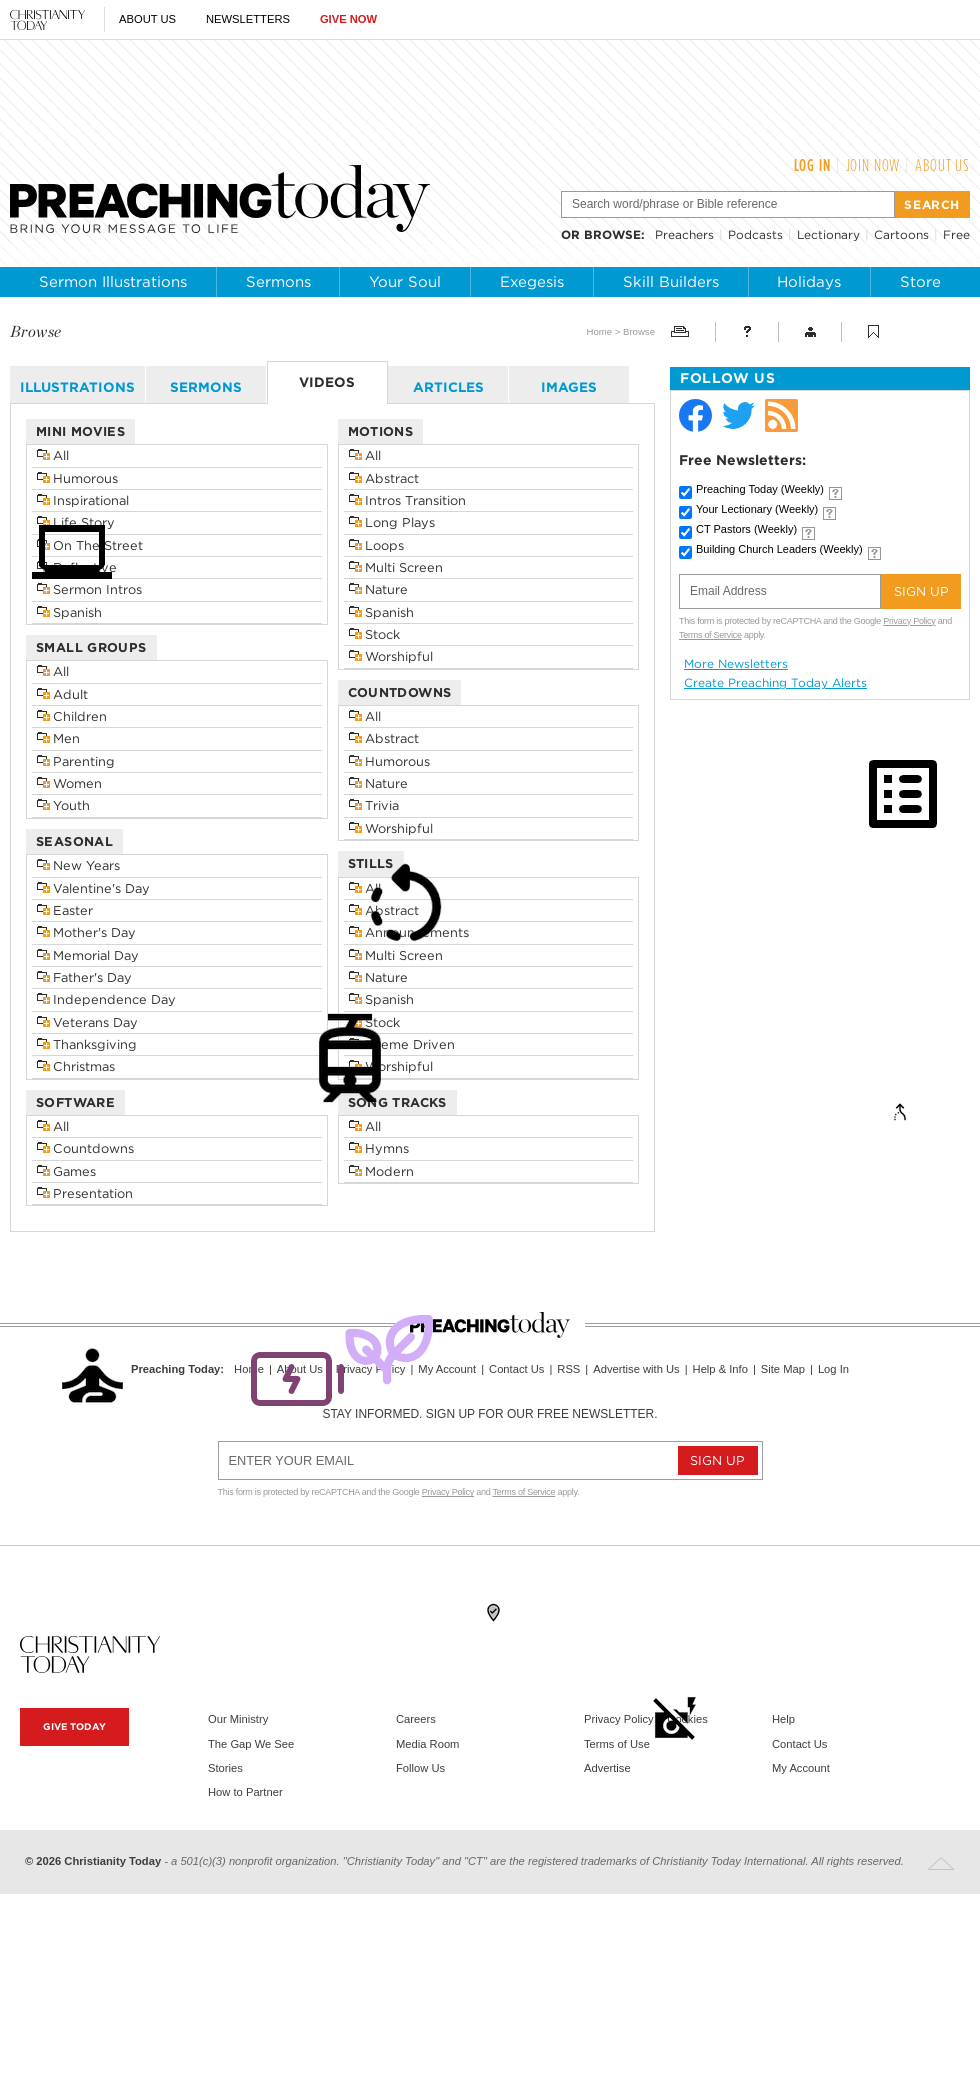 This screenshot has width=980, height=2076. Describe the element at coordinates (296, 1379) in the screenshot. I see `indicates device is currently charging` at that location.